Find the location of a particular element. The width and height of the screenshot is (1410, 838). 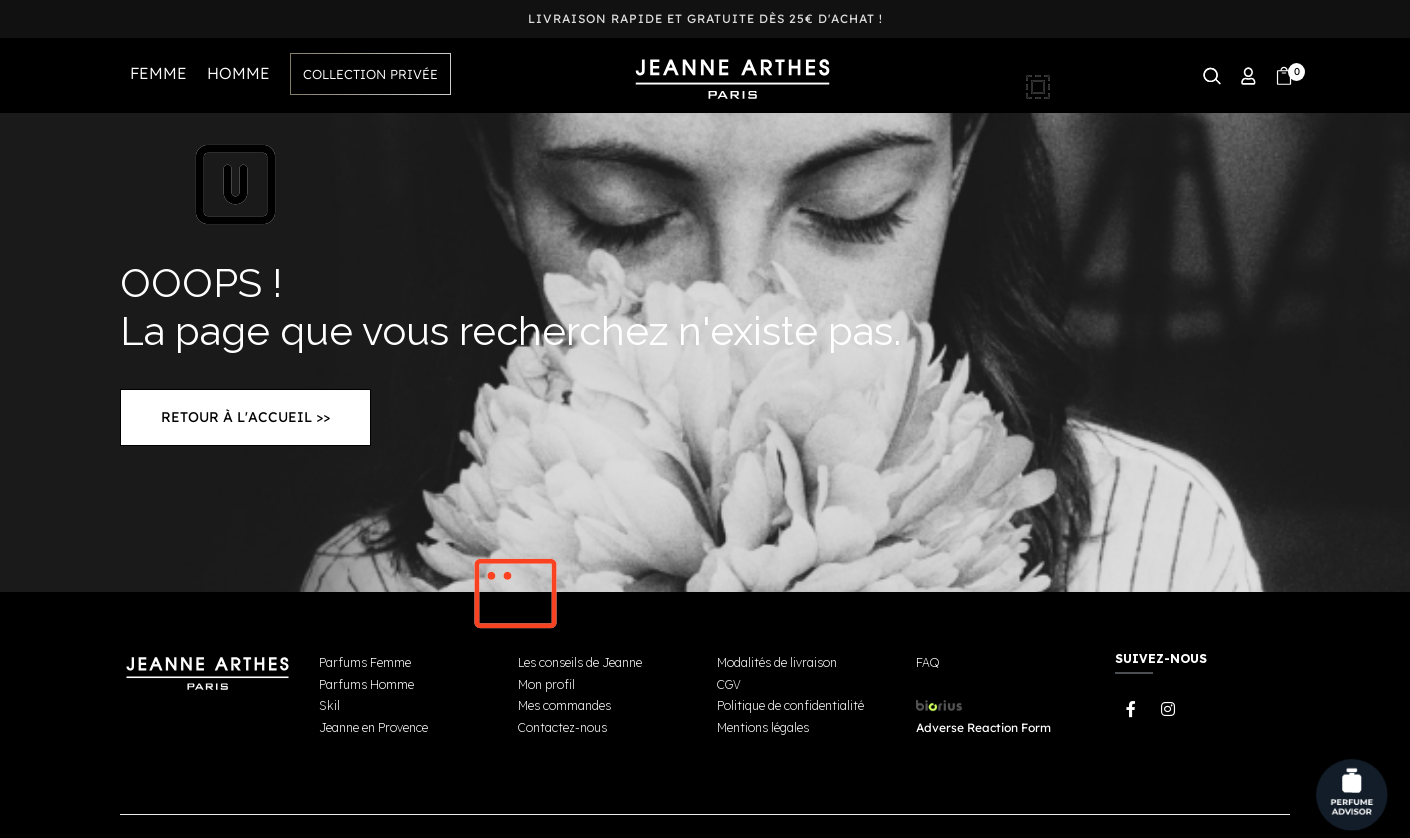

indicates underline text formatting option is located at coordinates (235, 184).